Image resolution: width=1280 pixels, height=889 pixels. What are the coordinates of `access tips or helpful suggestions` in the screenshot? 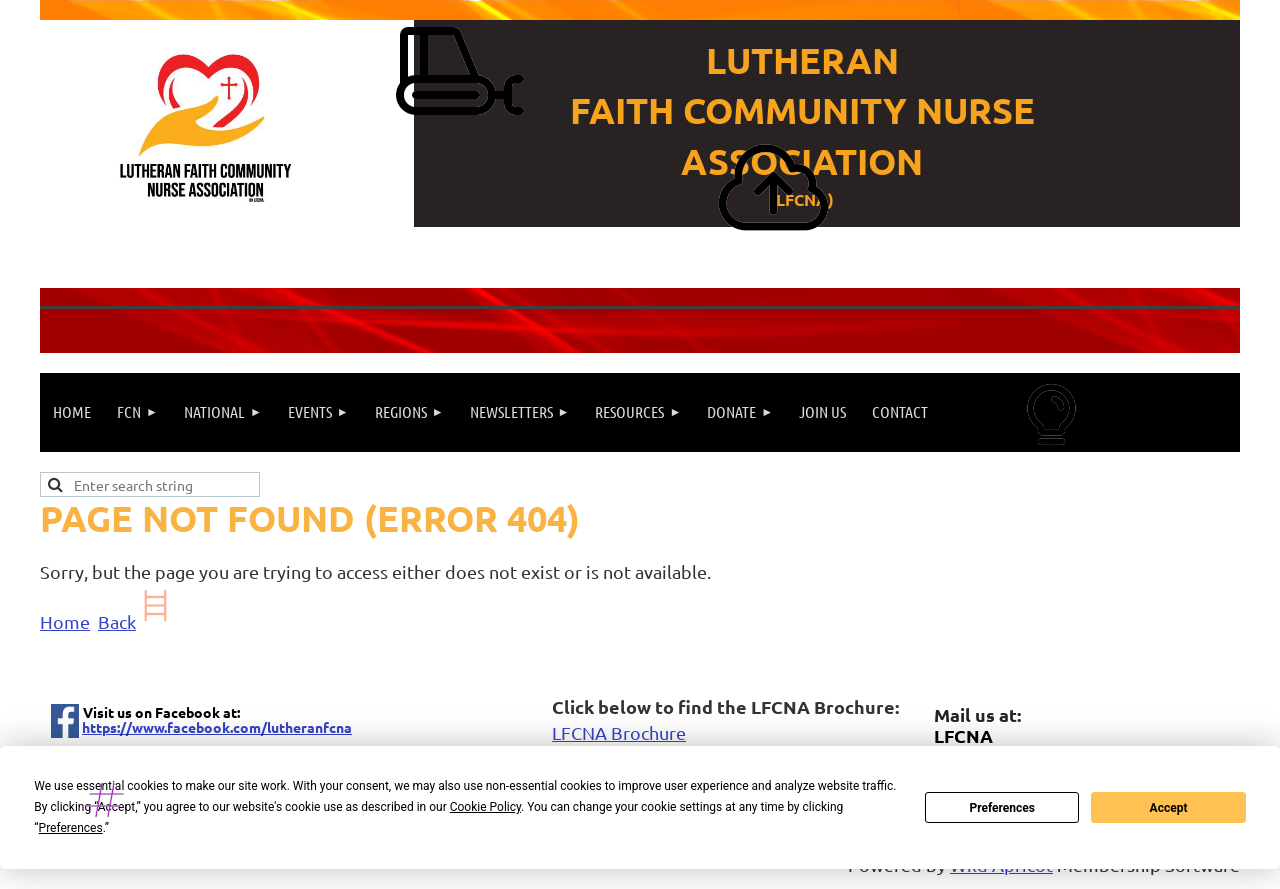 It's located at (1051, 414).